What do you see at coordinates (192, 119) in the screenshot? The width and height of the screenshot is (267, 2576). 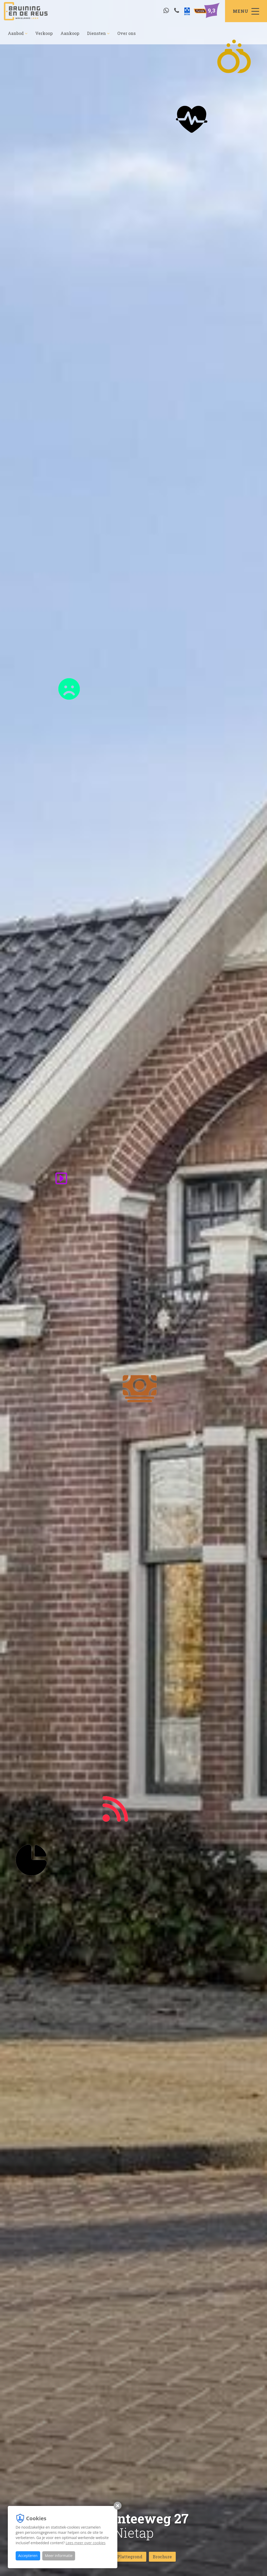 I see `view fitness or health tracking data` at bounding box center [192, 119].